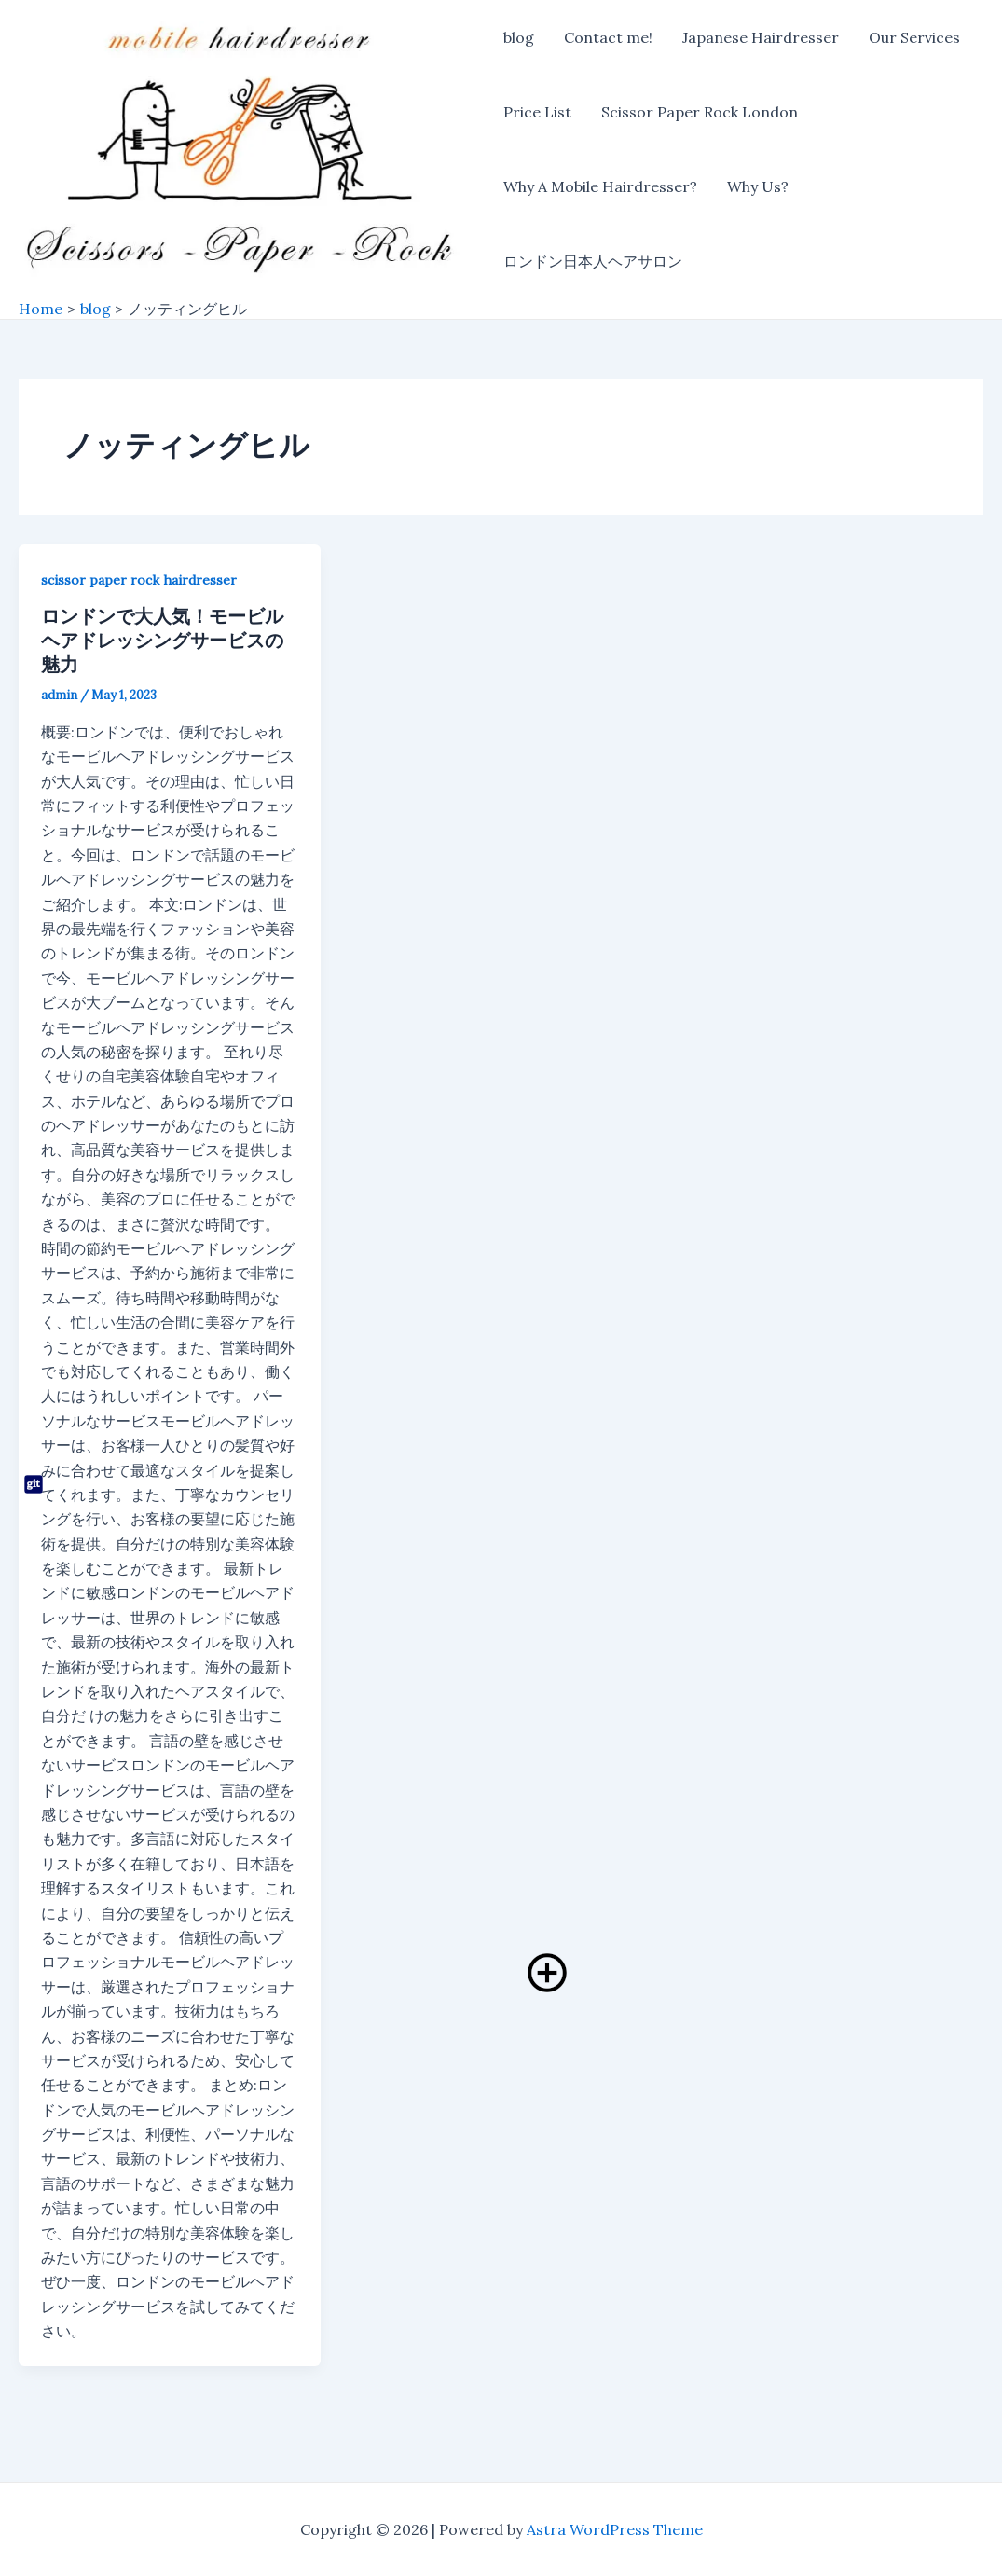 The image size is (1002, 2576). I want to click on add a new item, so click(547, 1973).